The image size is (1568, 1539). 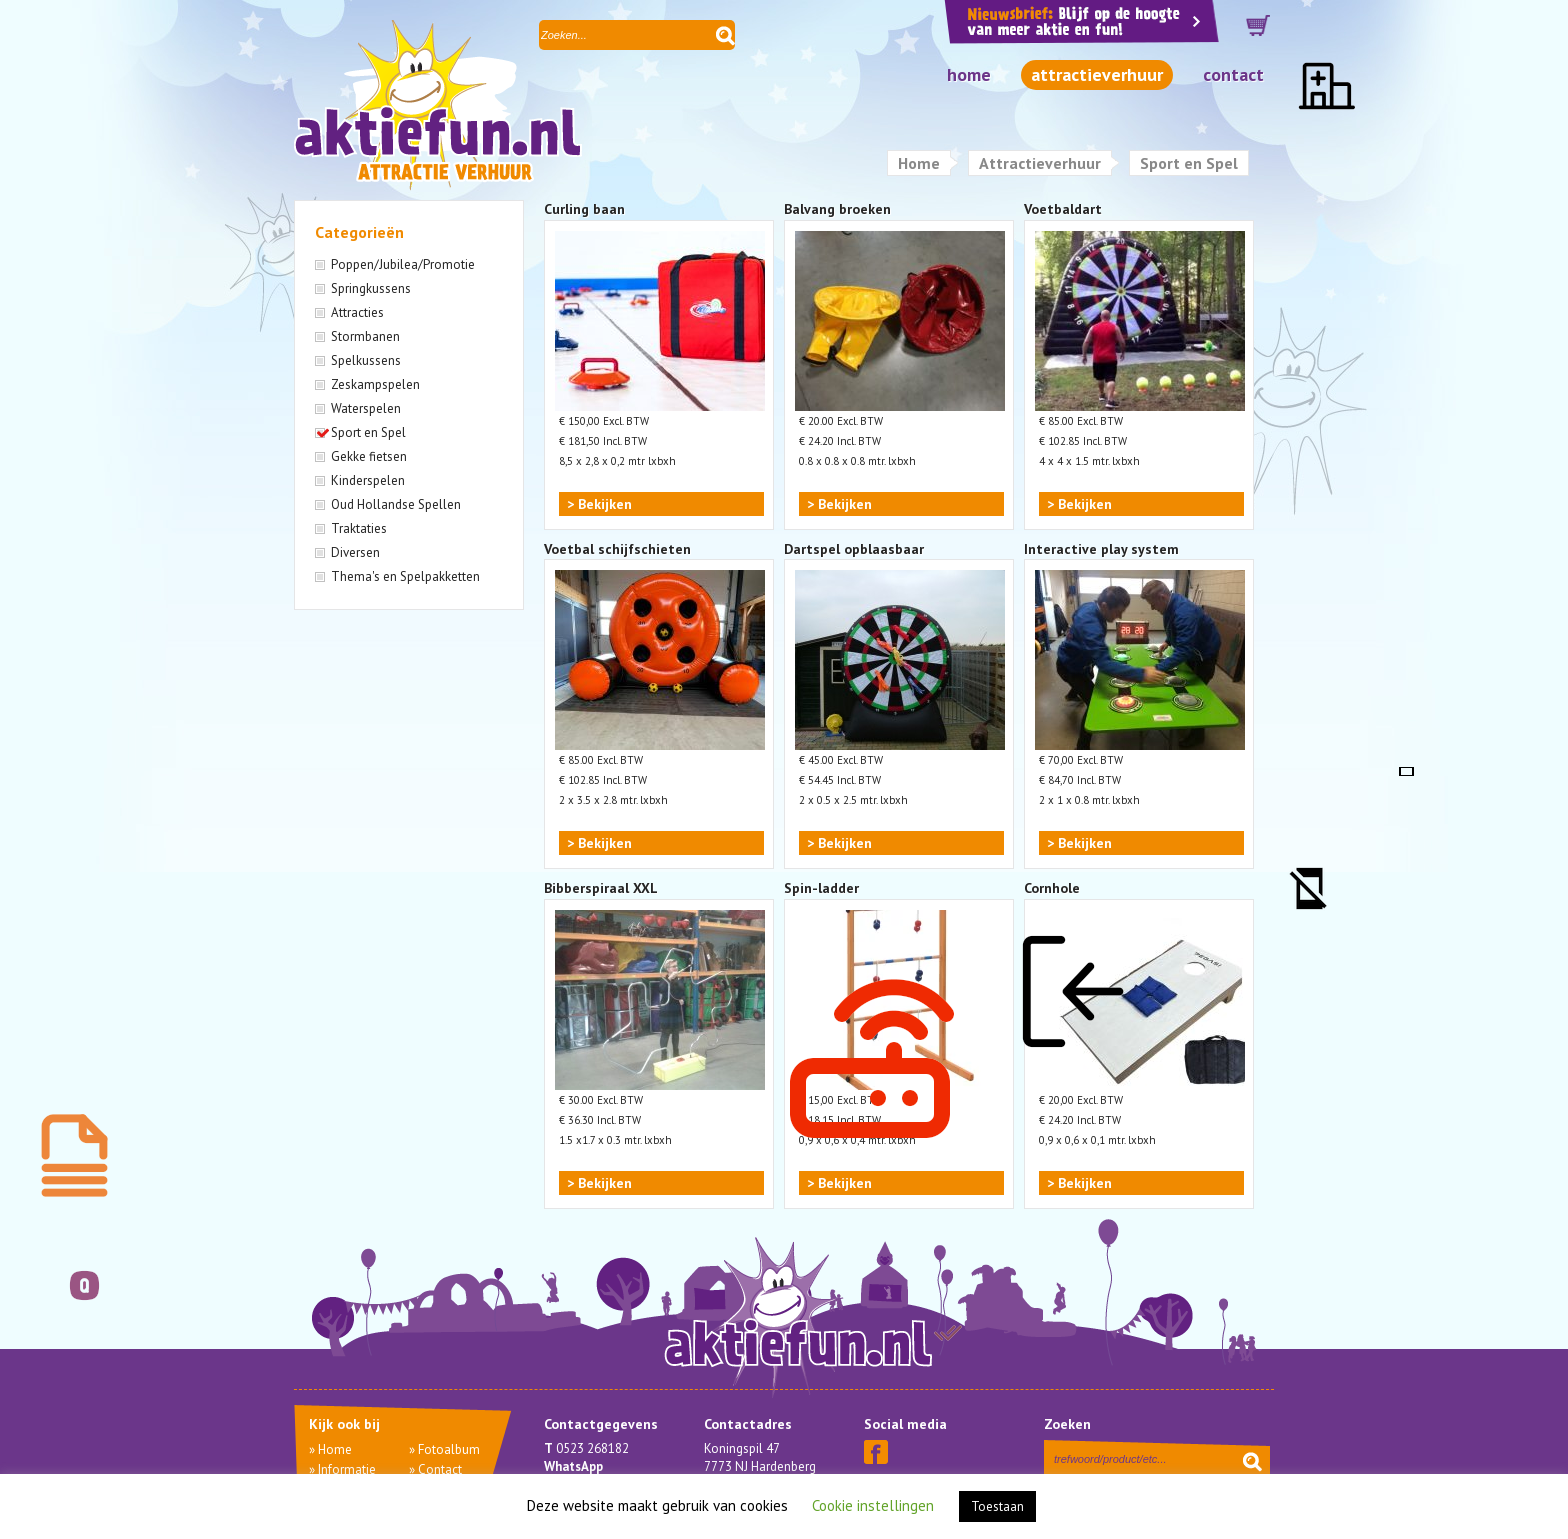 I want to click on sign in to your account, so click(x=1070, y=991).